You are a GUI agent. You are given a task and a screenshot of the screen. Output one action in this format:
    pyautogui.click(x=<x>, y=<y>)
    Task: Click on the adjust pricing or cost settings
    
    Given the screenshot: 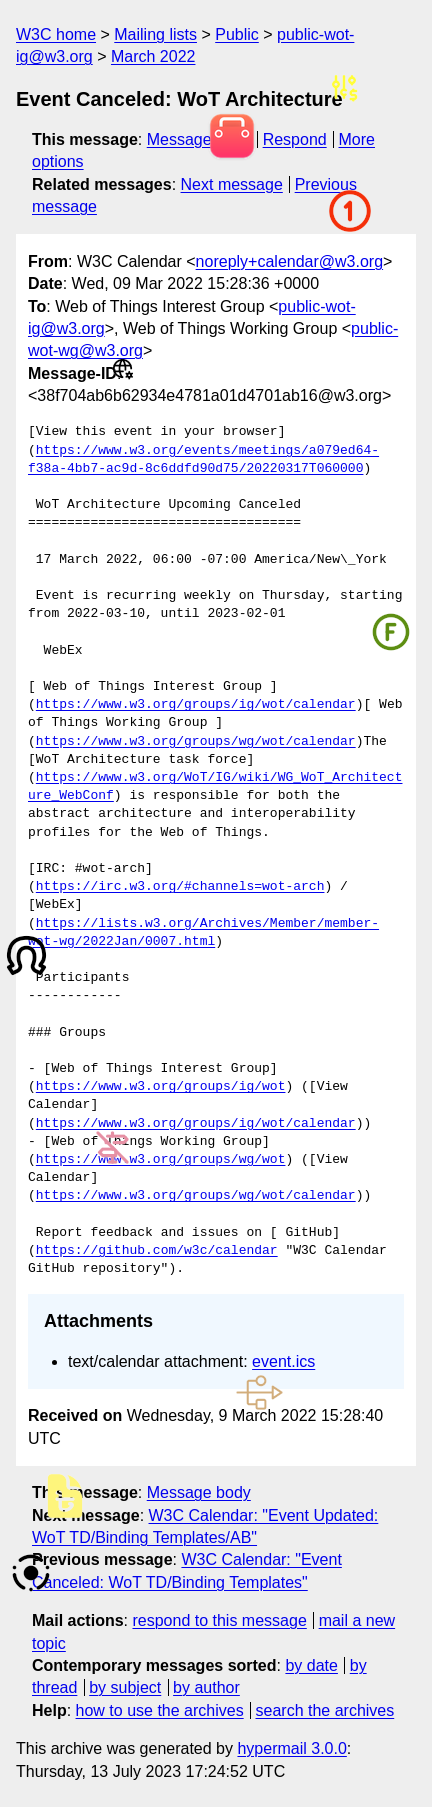 What is the action you would take?
    pyautogui.click(x=344, y=87)
    